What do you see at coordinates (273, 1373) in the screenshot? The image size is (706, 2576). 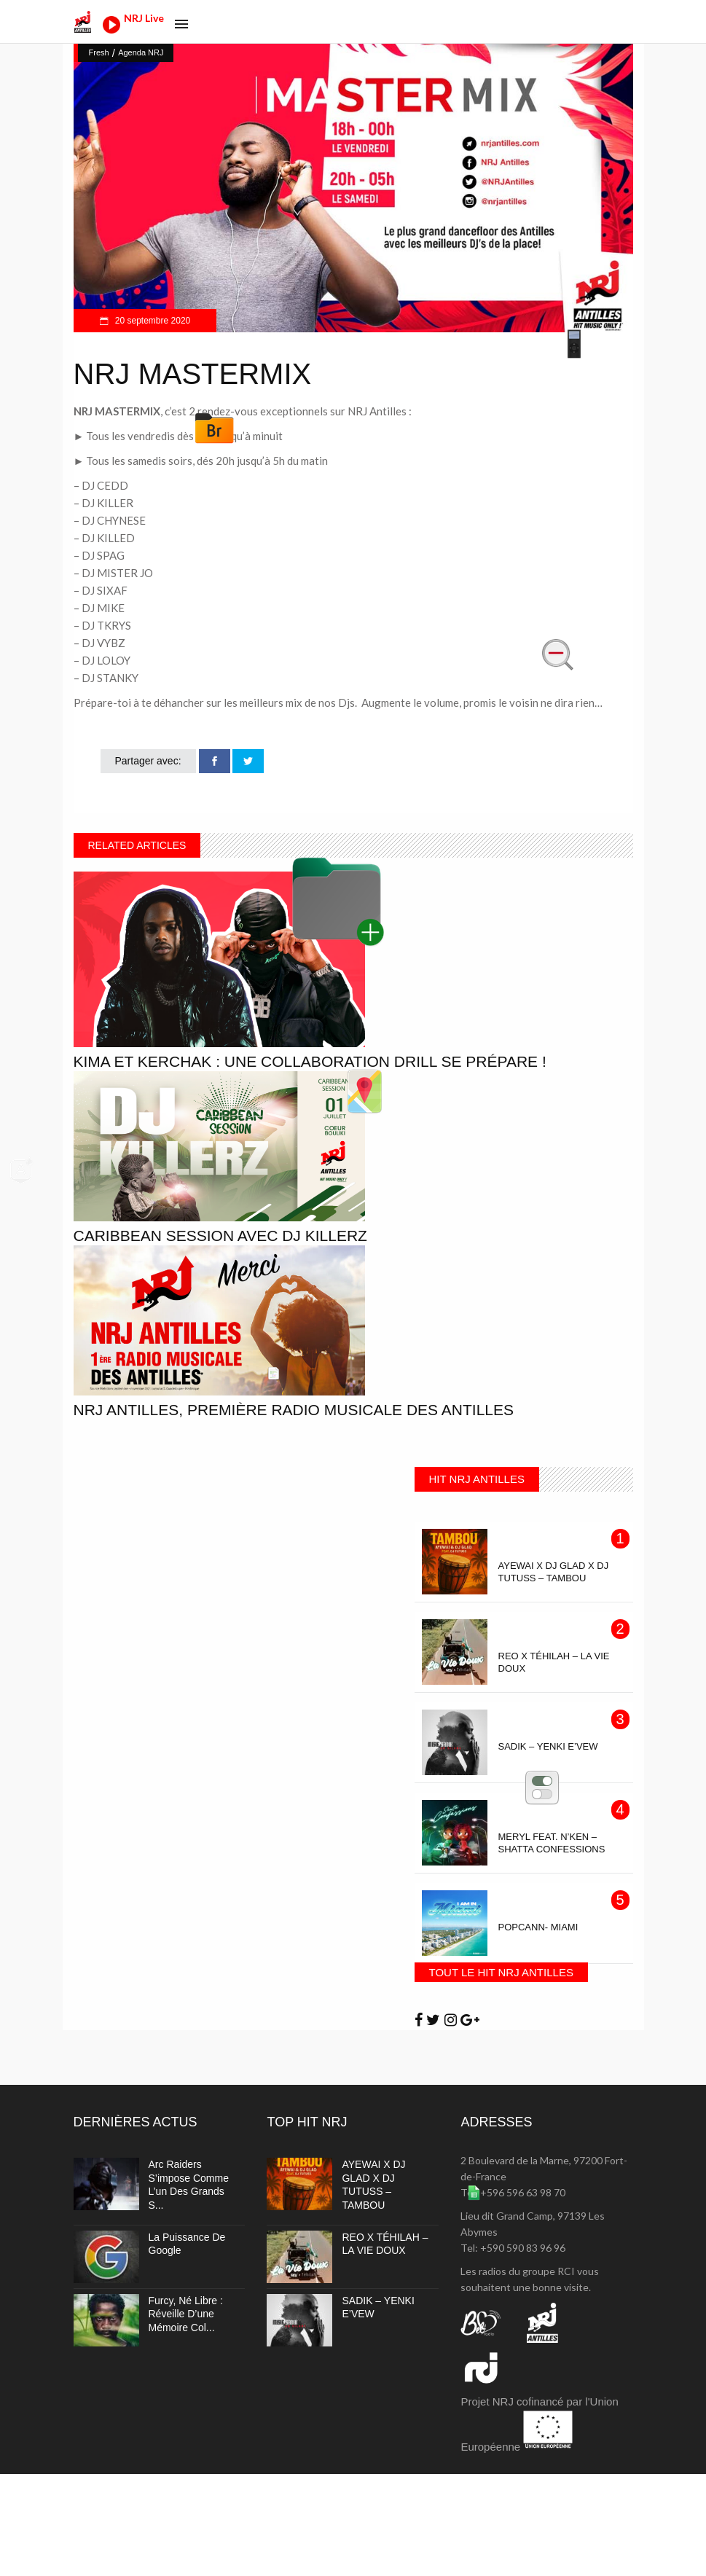 I see `cobol source code file` at bounding box center [273, 1373].